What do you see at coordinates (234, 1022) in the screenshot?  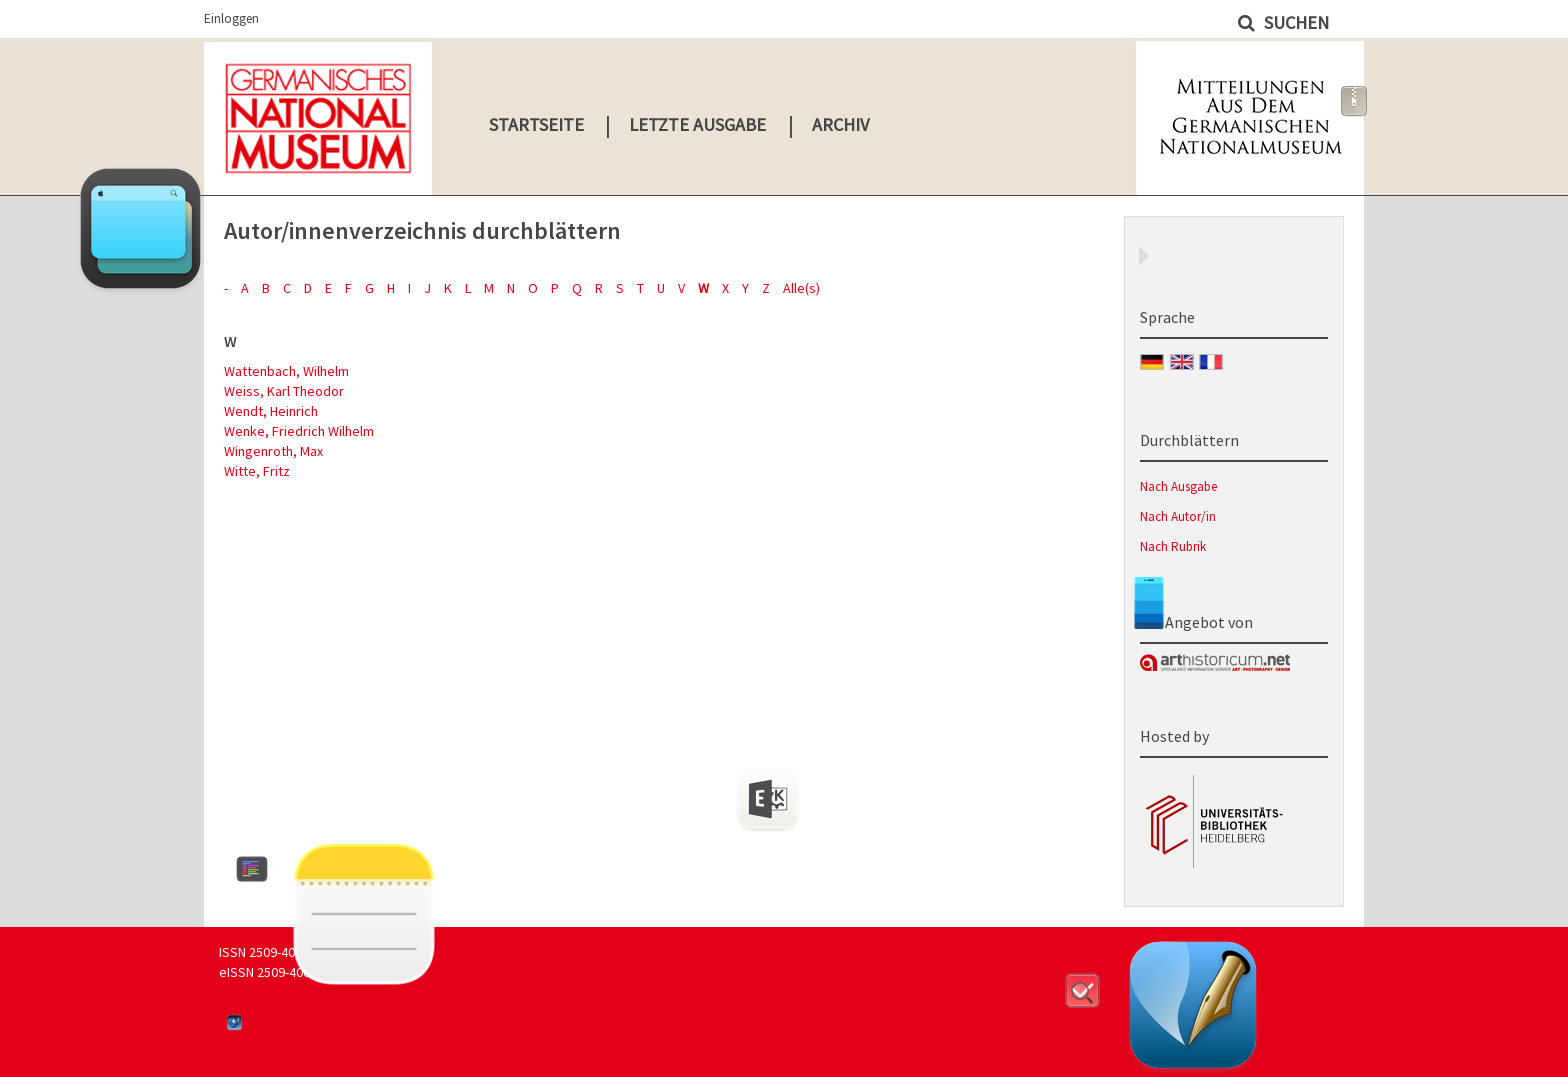 I see `open bluefish text editor` at bounding box center [234, 1022].